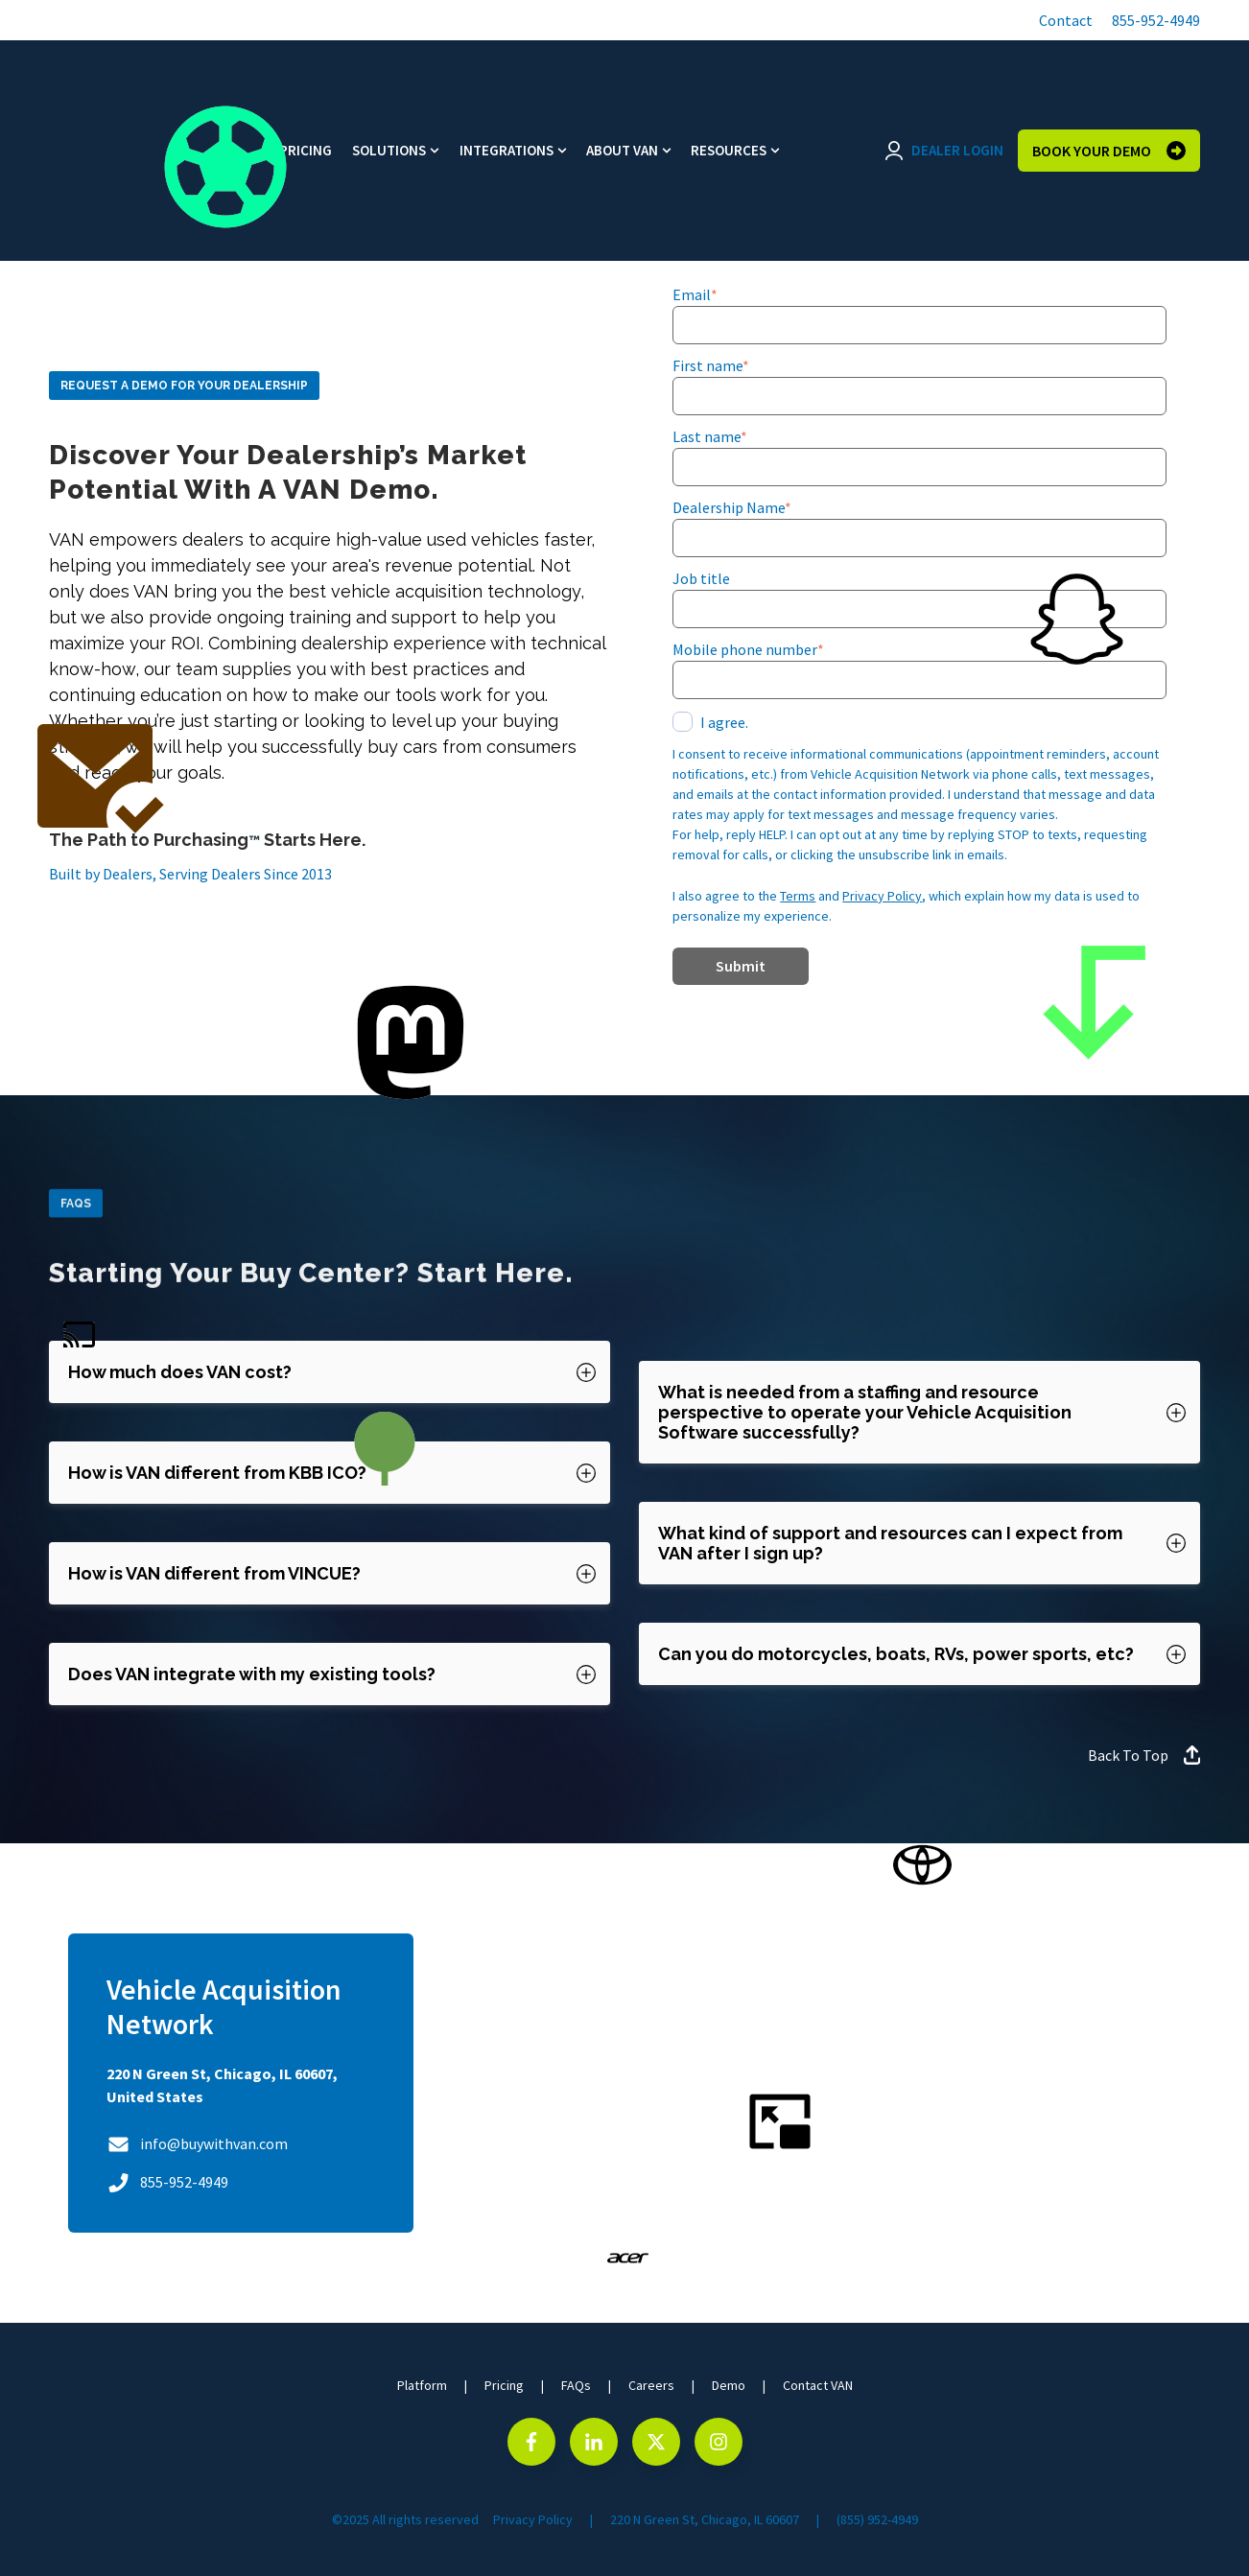 The height and width of the screenshot is (2576, 1249). I want to click on navigate back and down in a menu hierarchy, so click(1096, 995).